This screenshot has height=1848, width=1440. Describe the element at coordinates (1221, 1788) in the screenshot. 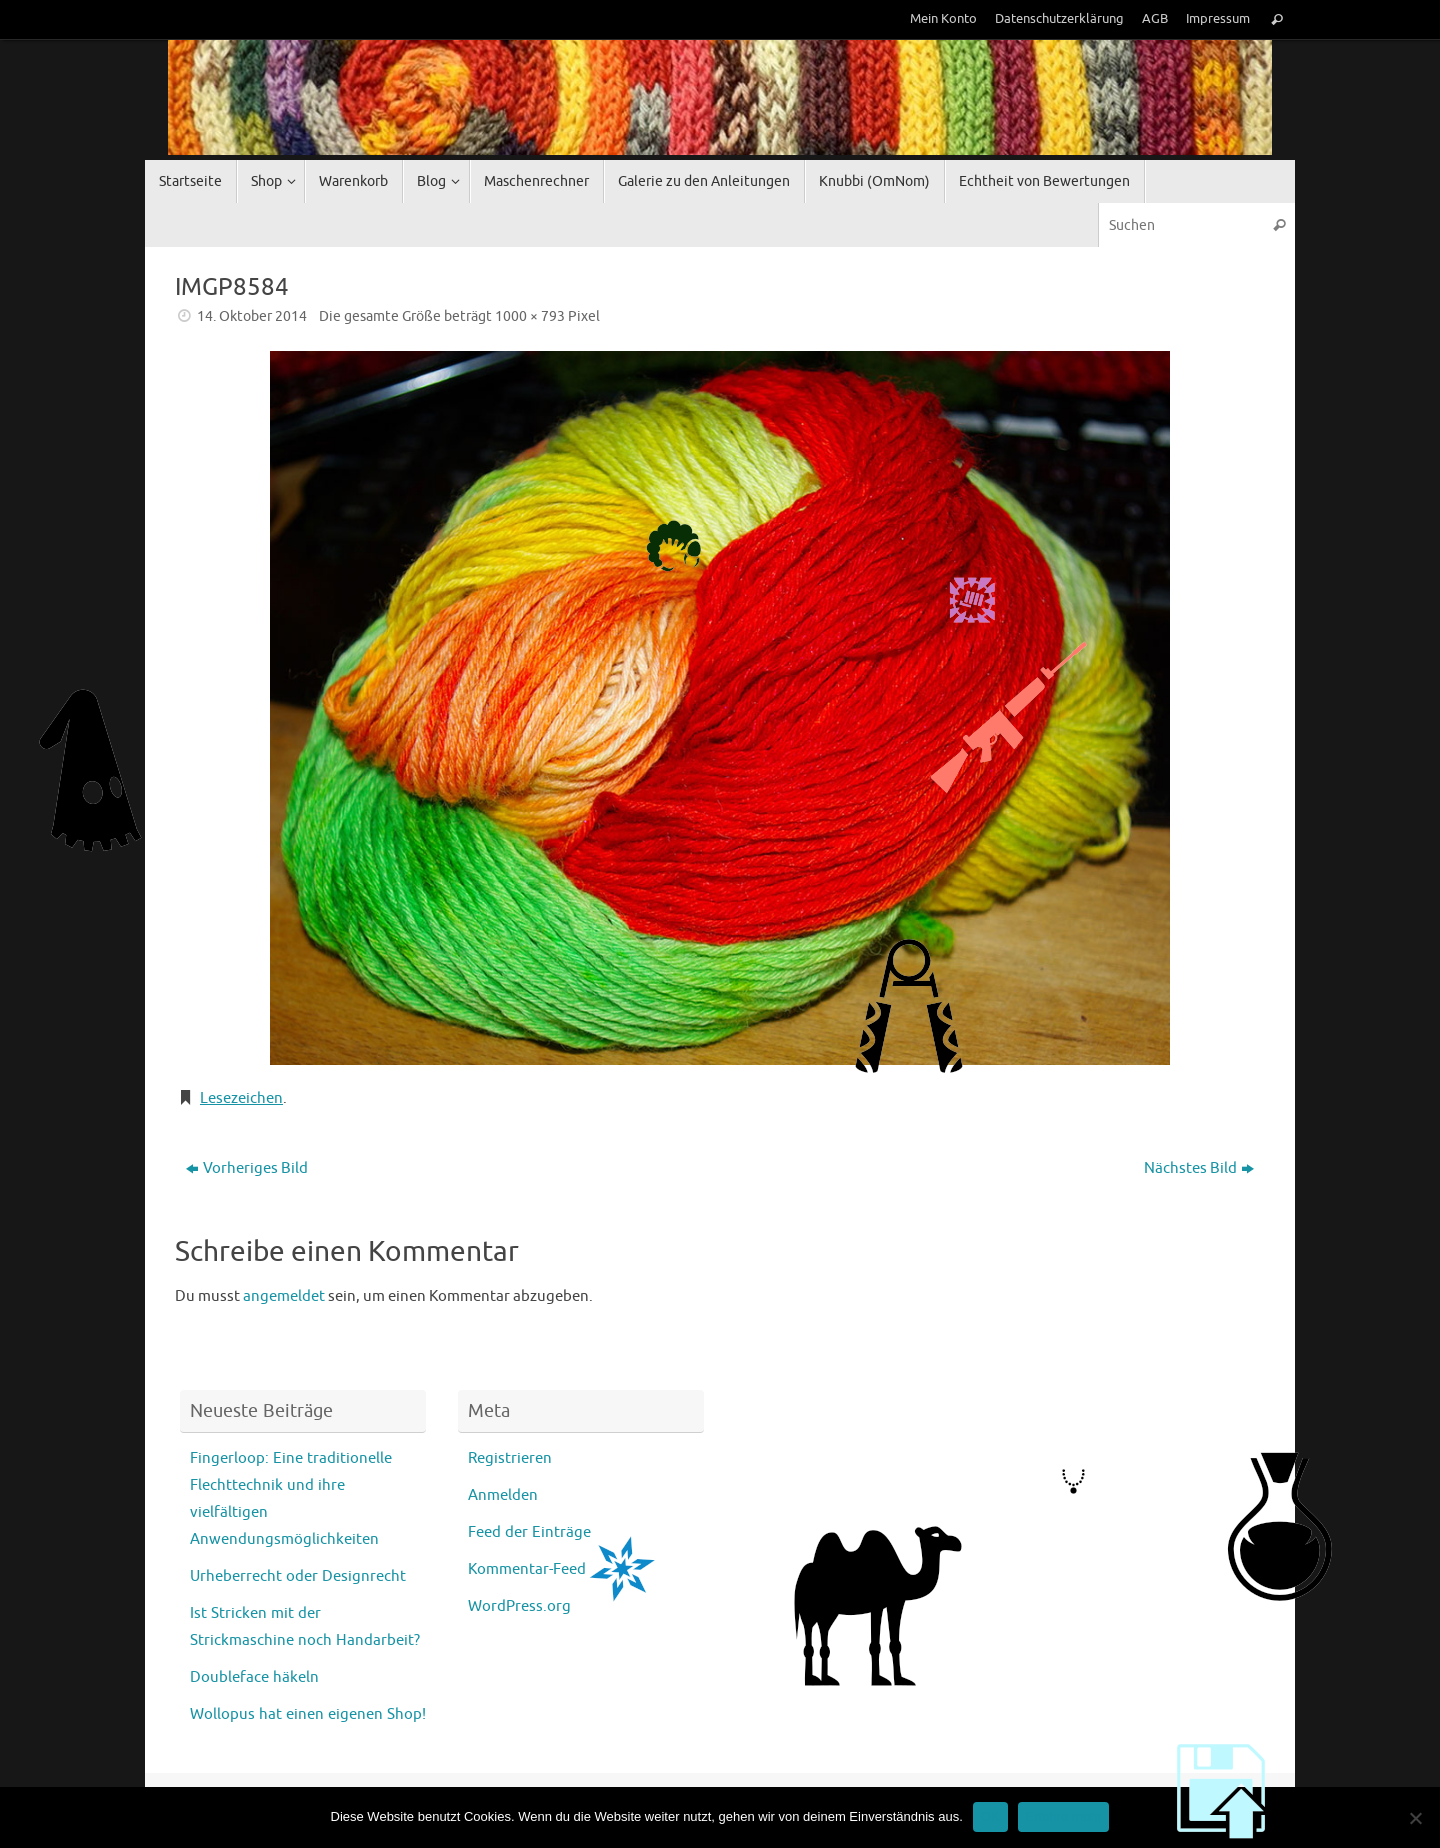

I see `save your current progress` at that location.